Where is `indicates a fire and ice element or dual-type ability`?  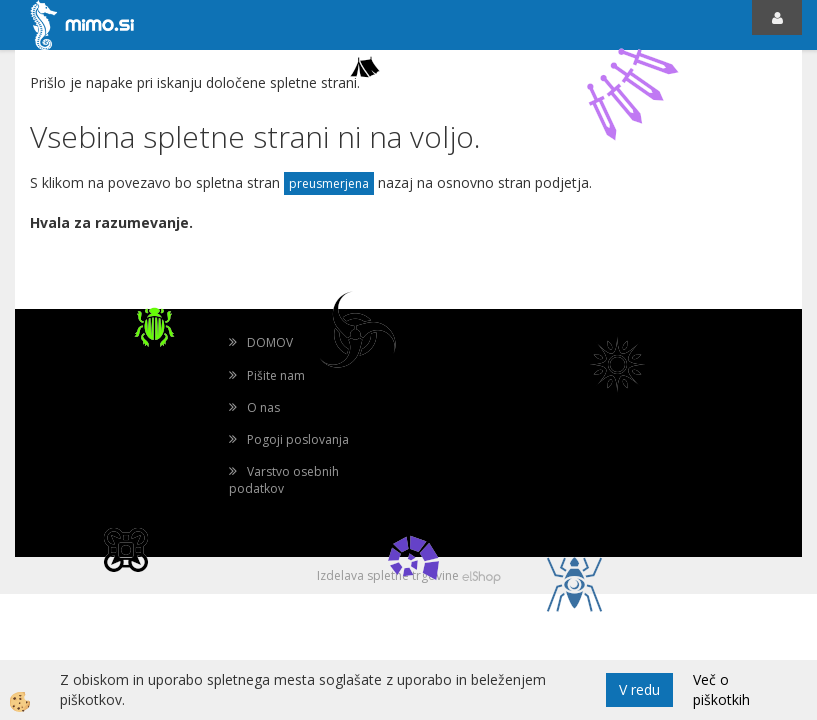 indicates a fire and ice element or dual-type ability is located at coordinates (617, 364).